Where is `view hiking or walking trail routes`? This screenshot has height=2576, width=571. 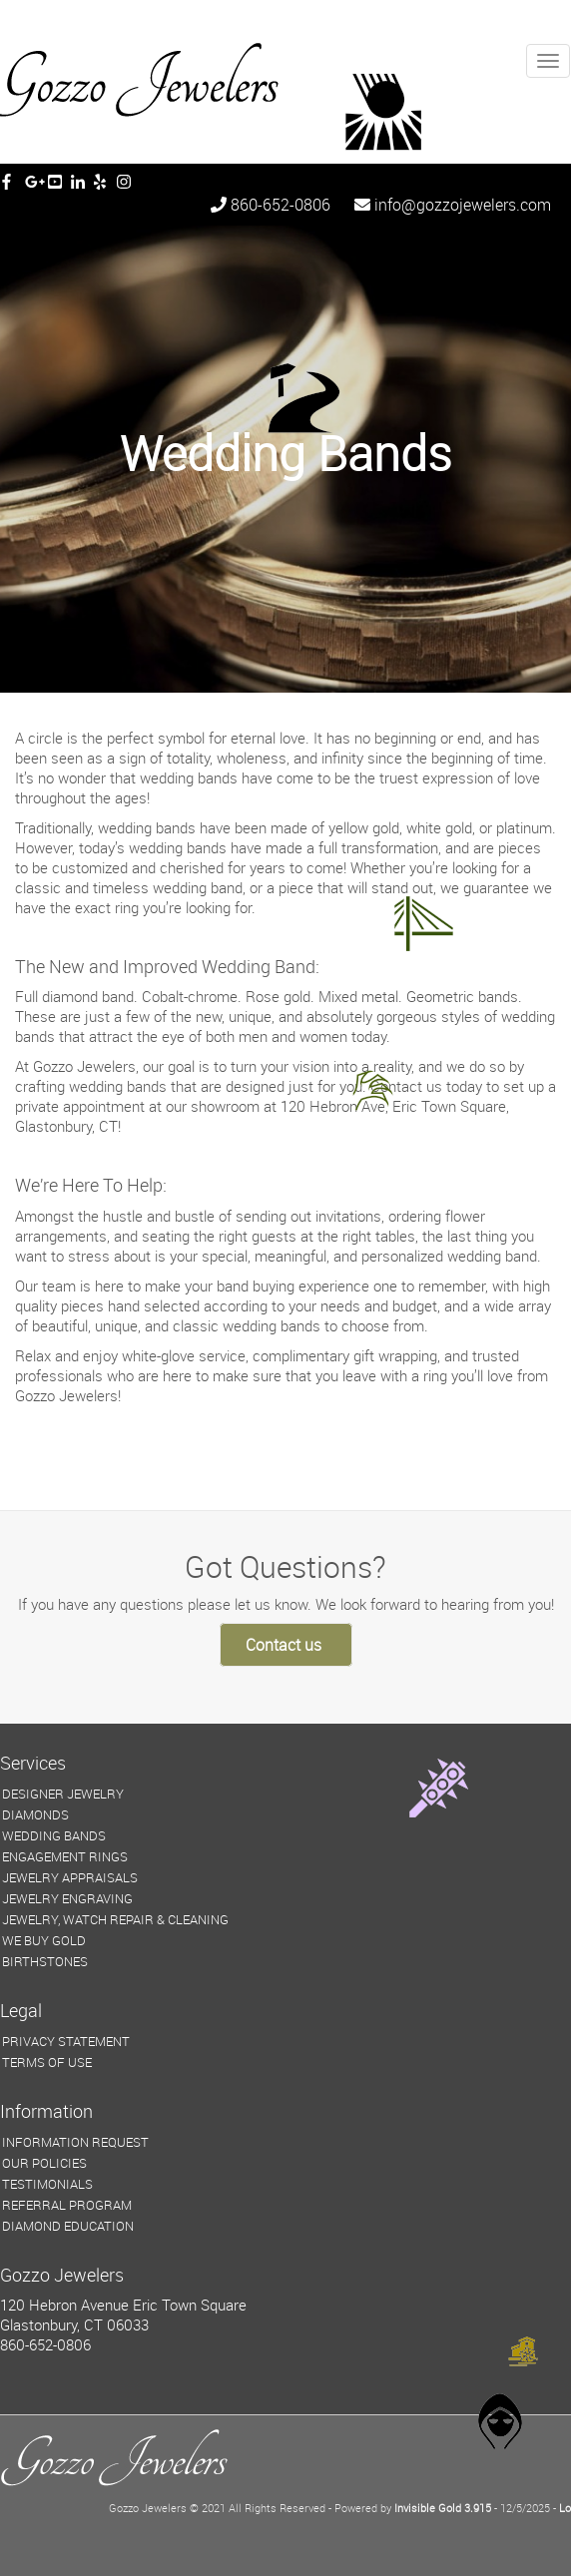
view hiking or walking trail routes is located at coordinates (303, 397).